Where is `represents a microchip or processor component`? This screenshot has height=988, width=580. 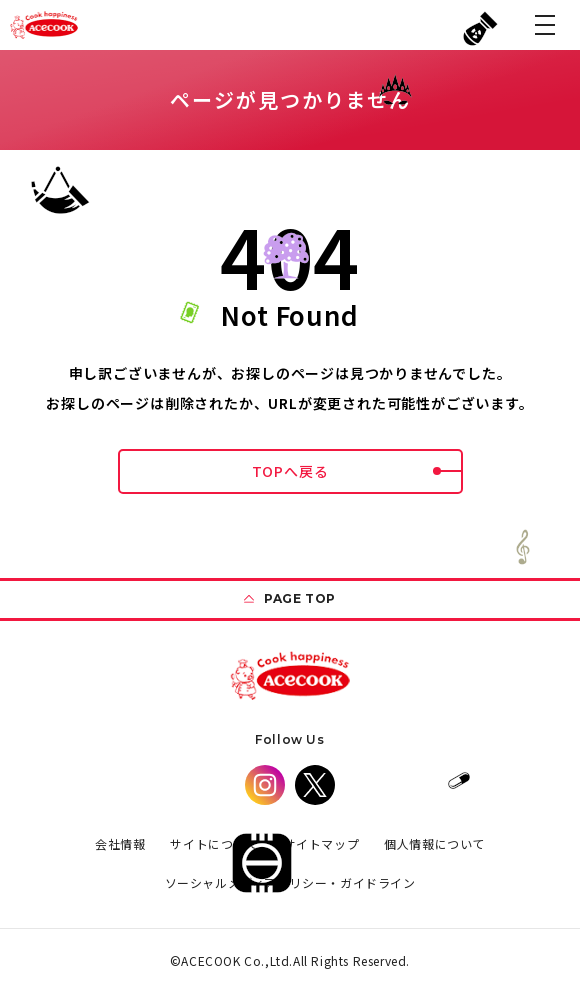 represents a microchip or processor component is located at coordinates (262, 863).